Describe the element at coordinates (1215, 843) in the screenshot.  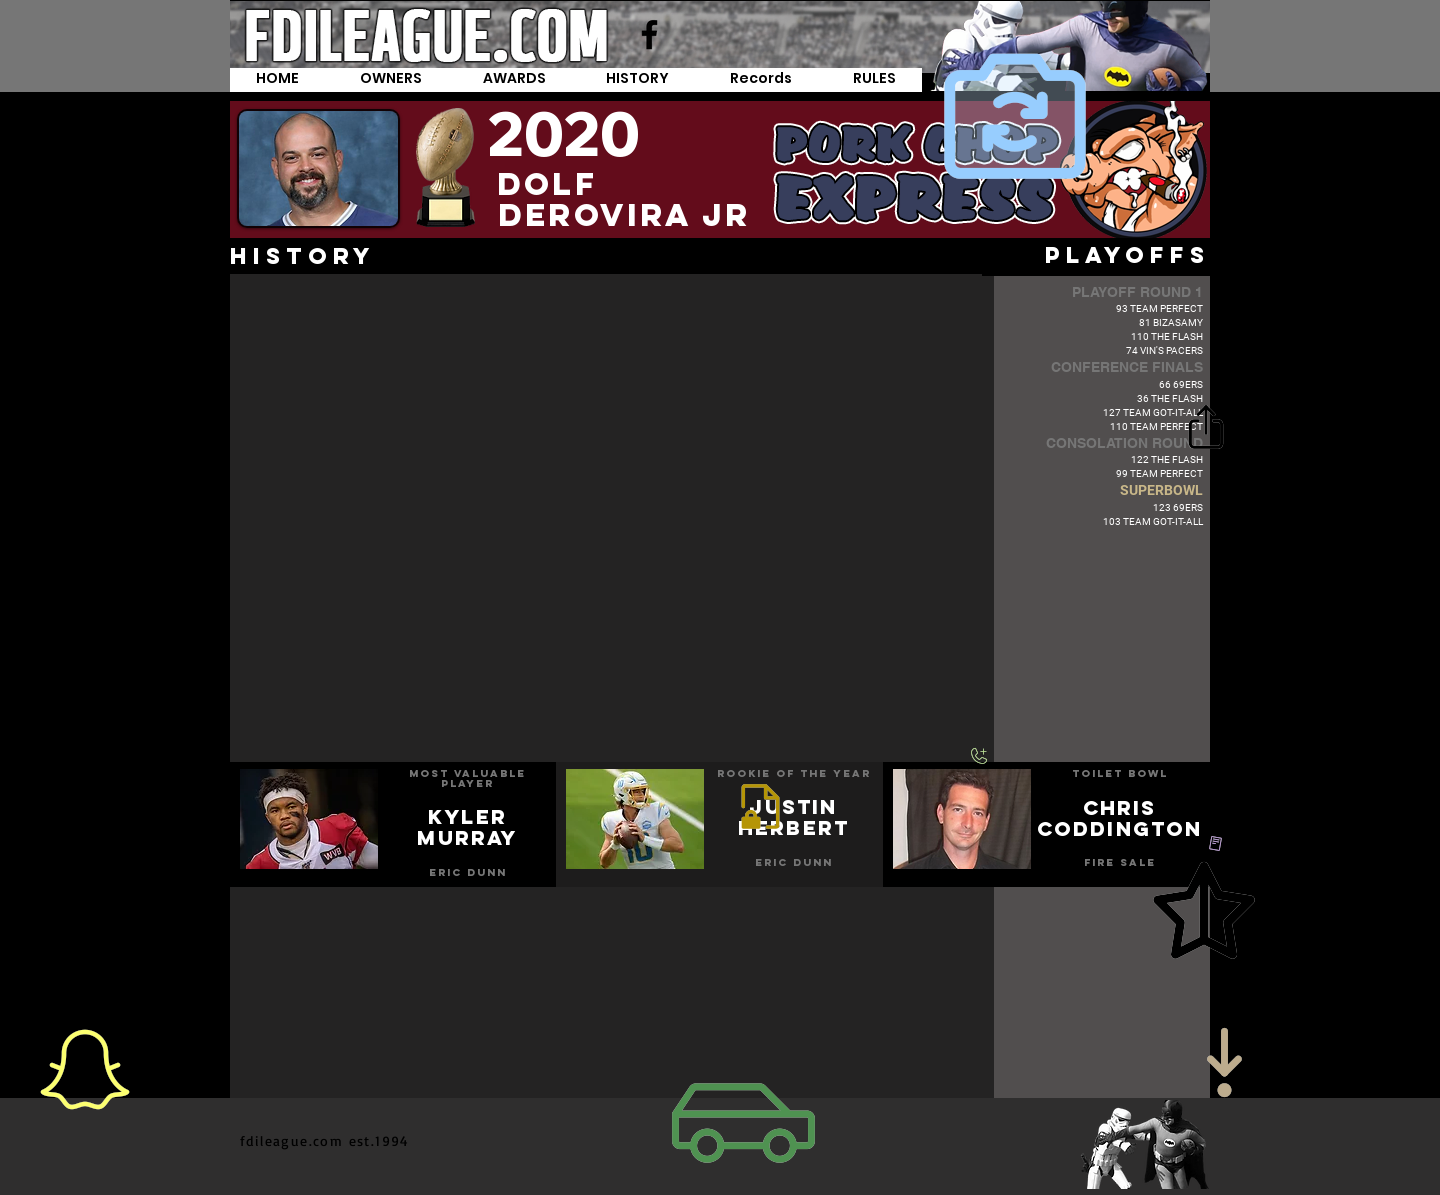
I see `view your resume or CV` at that location.